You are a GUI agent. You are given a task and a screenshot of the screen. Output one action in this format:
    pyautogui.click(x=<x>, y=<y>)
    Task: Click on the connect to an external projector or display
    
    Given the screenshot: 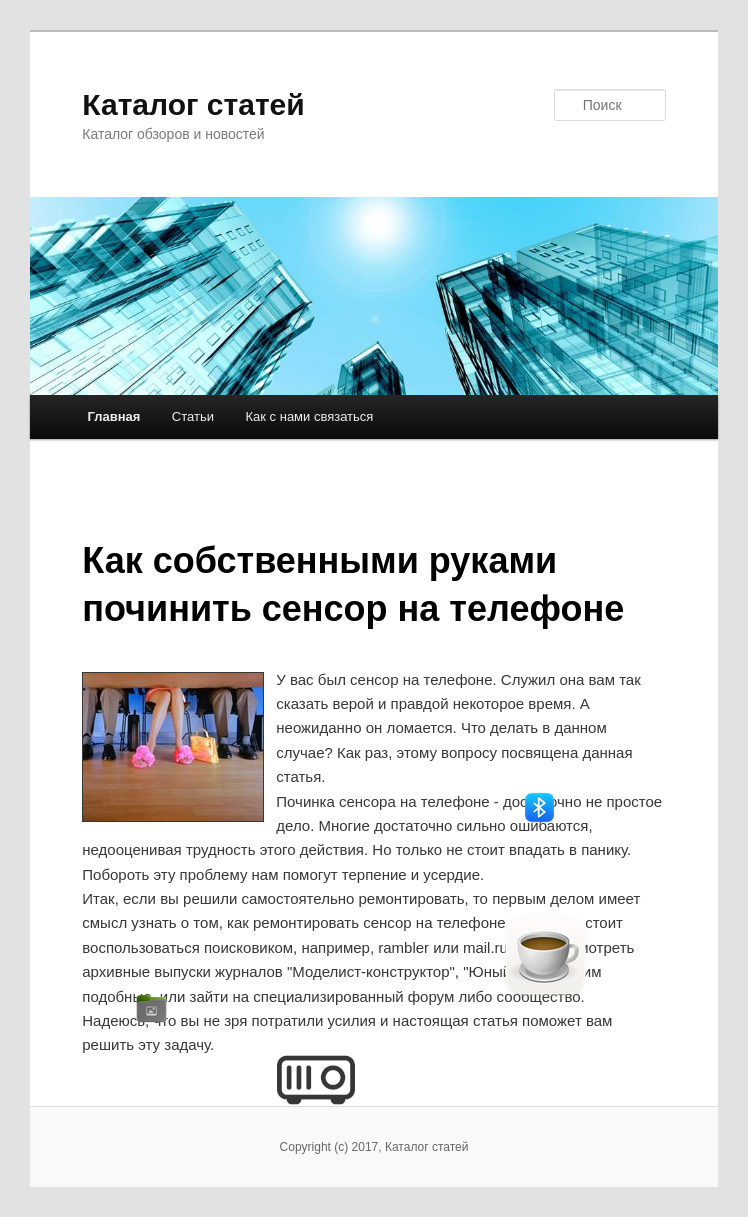 What is the action you would take?
    pyautogui.click(x=316, y=1080)
    